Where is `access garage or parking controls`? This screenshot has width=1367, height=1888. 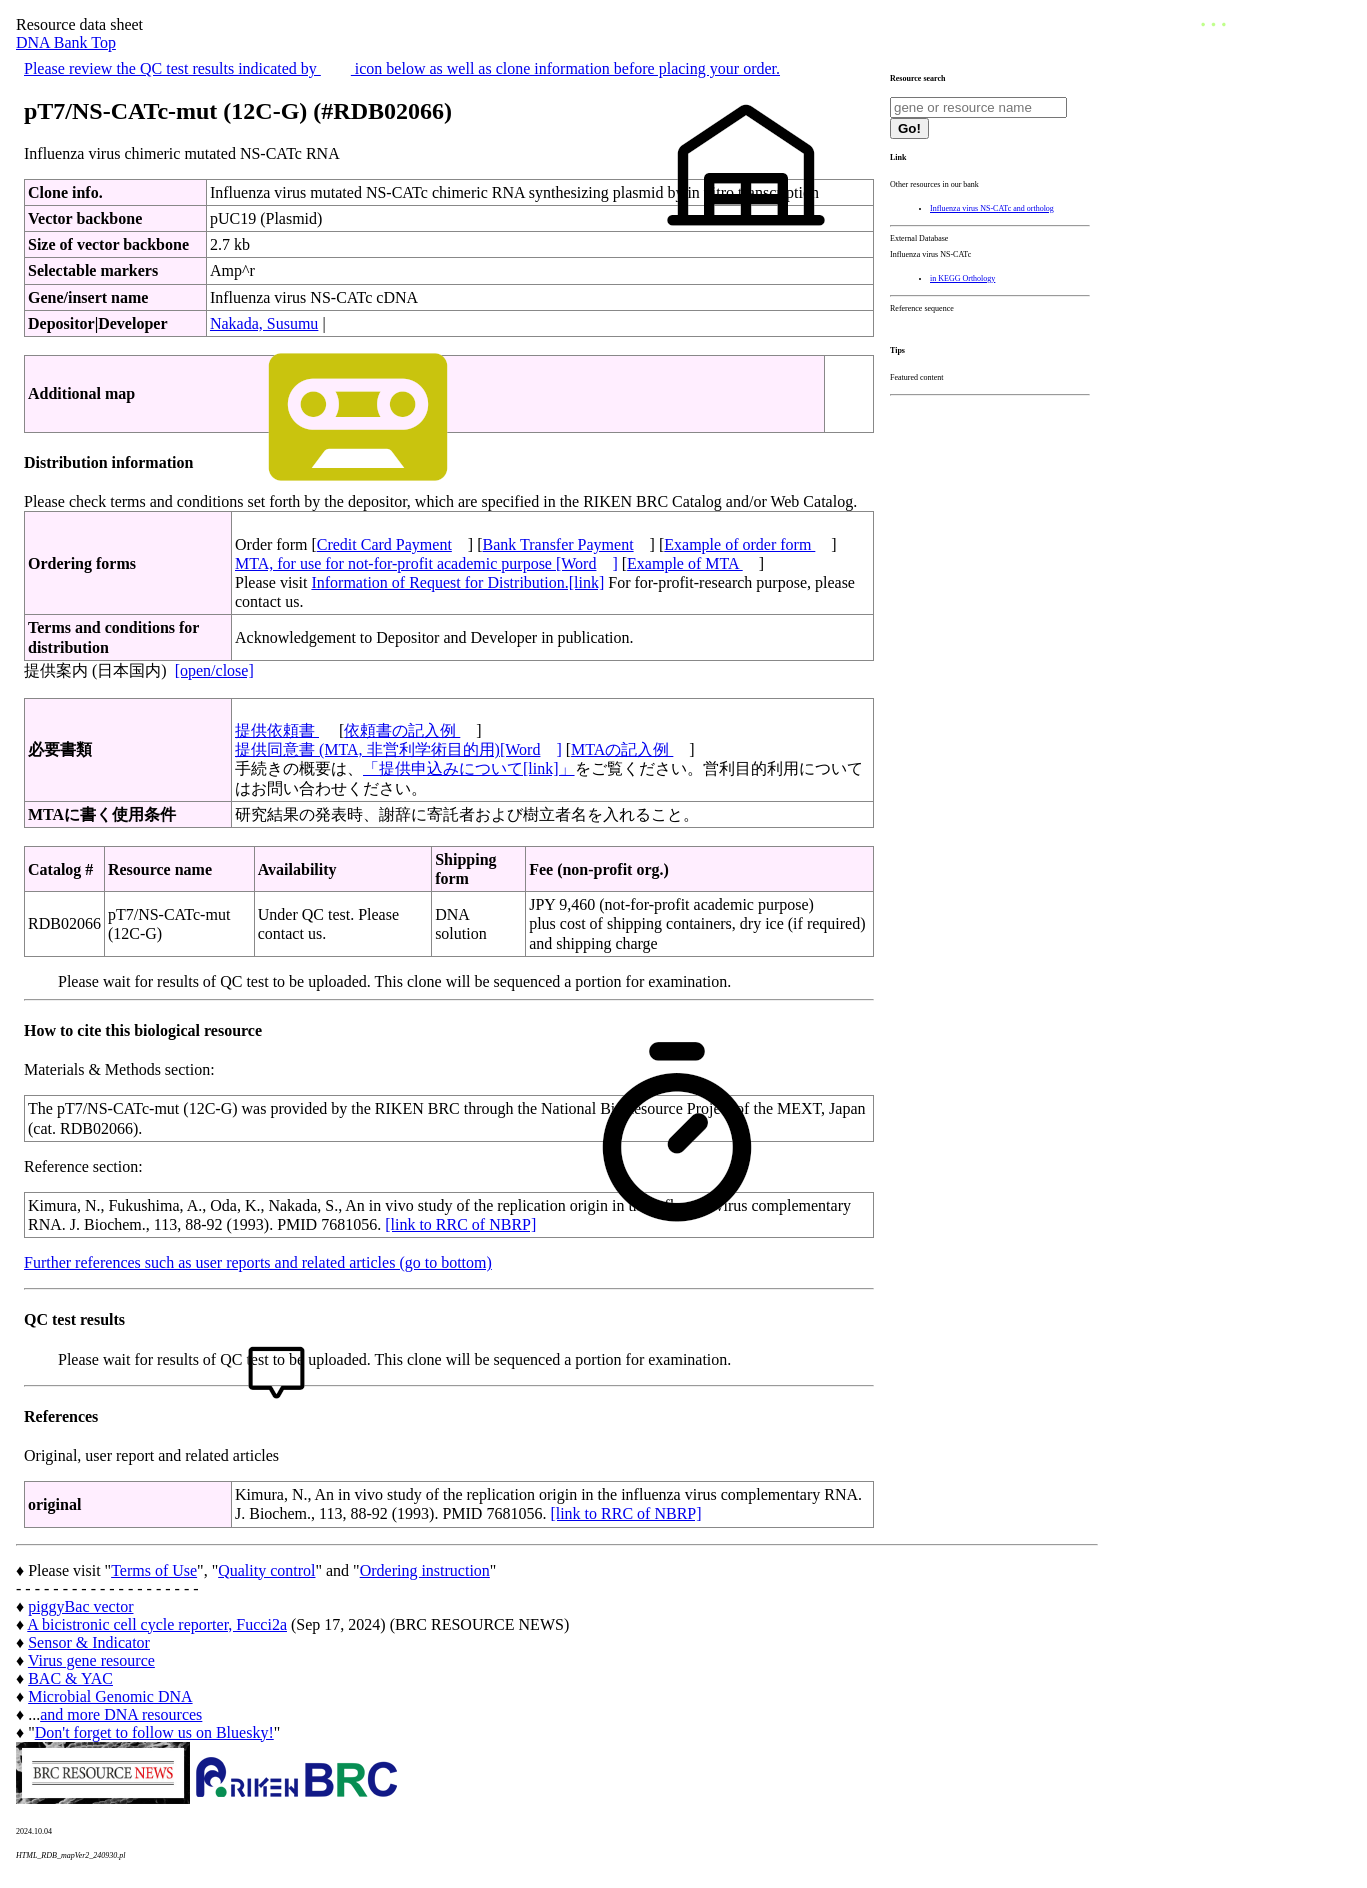
access garage or parking controls is located at coordinates (746, 173).